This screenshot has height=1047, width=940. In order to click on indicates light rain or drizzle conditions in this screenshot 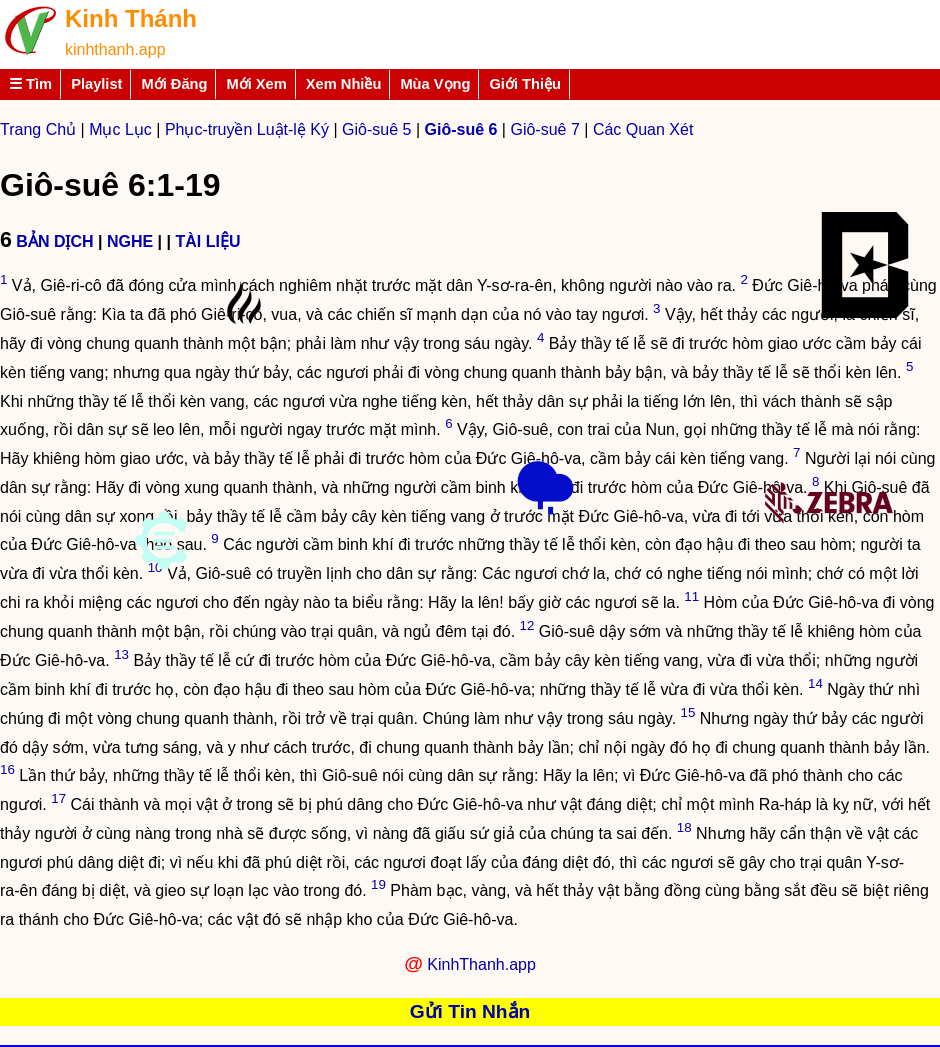, I will do `click(545, 486)`.